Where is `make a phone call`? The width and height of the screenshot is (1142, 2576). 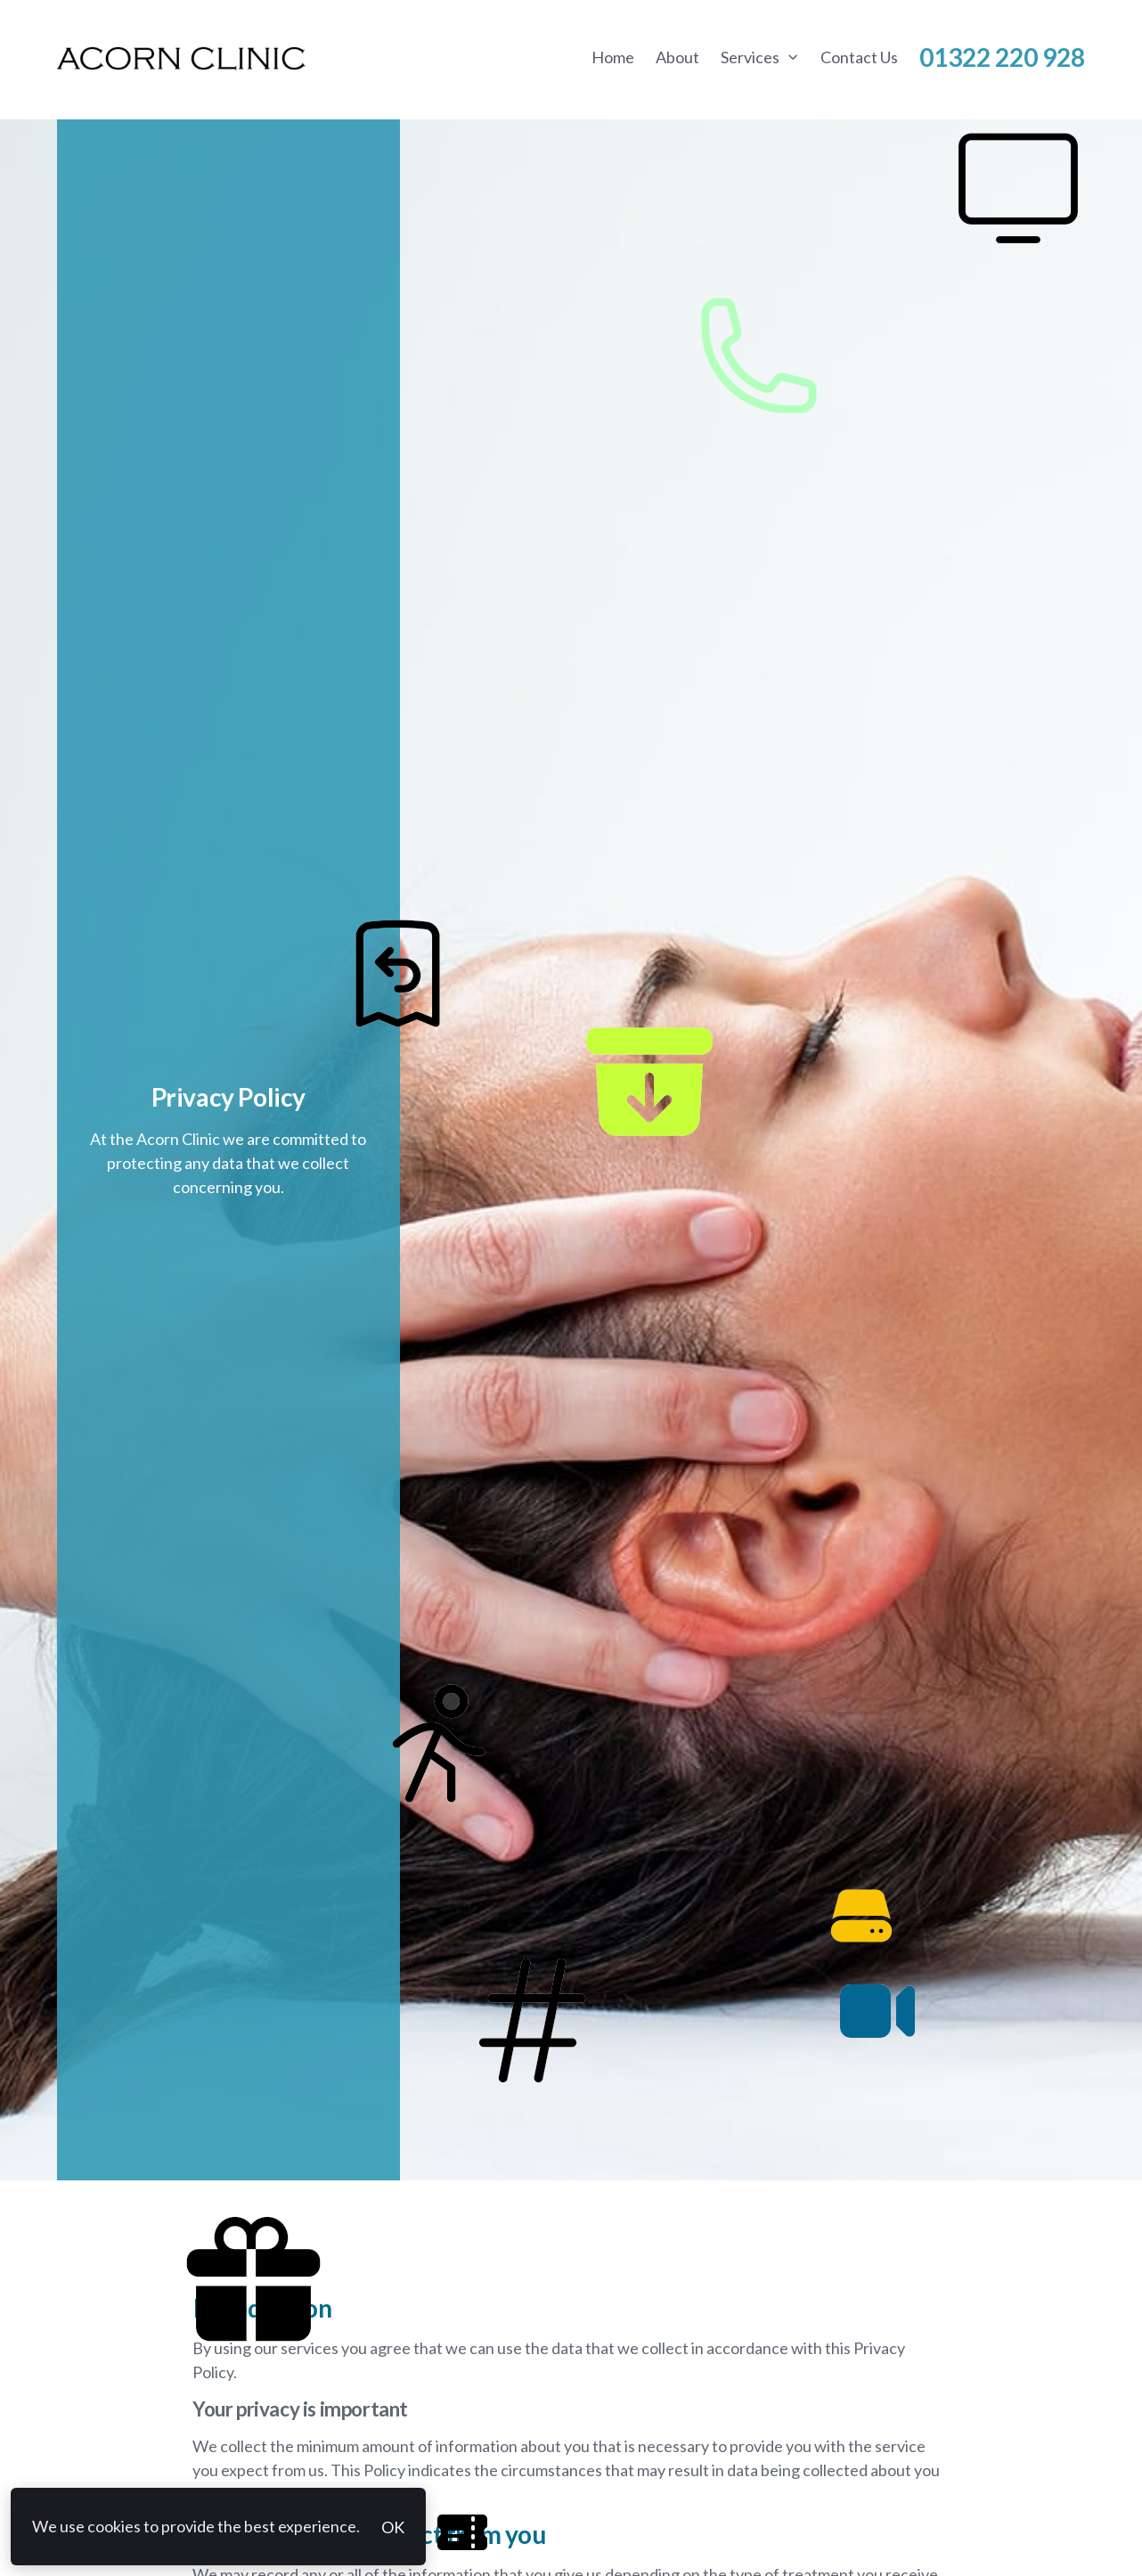 make a phone call is located at coordinates (759, 356).